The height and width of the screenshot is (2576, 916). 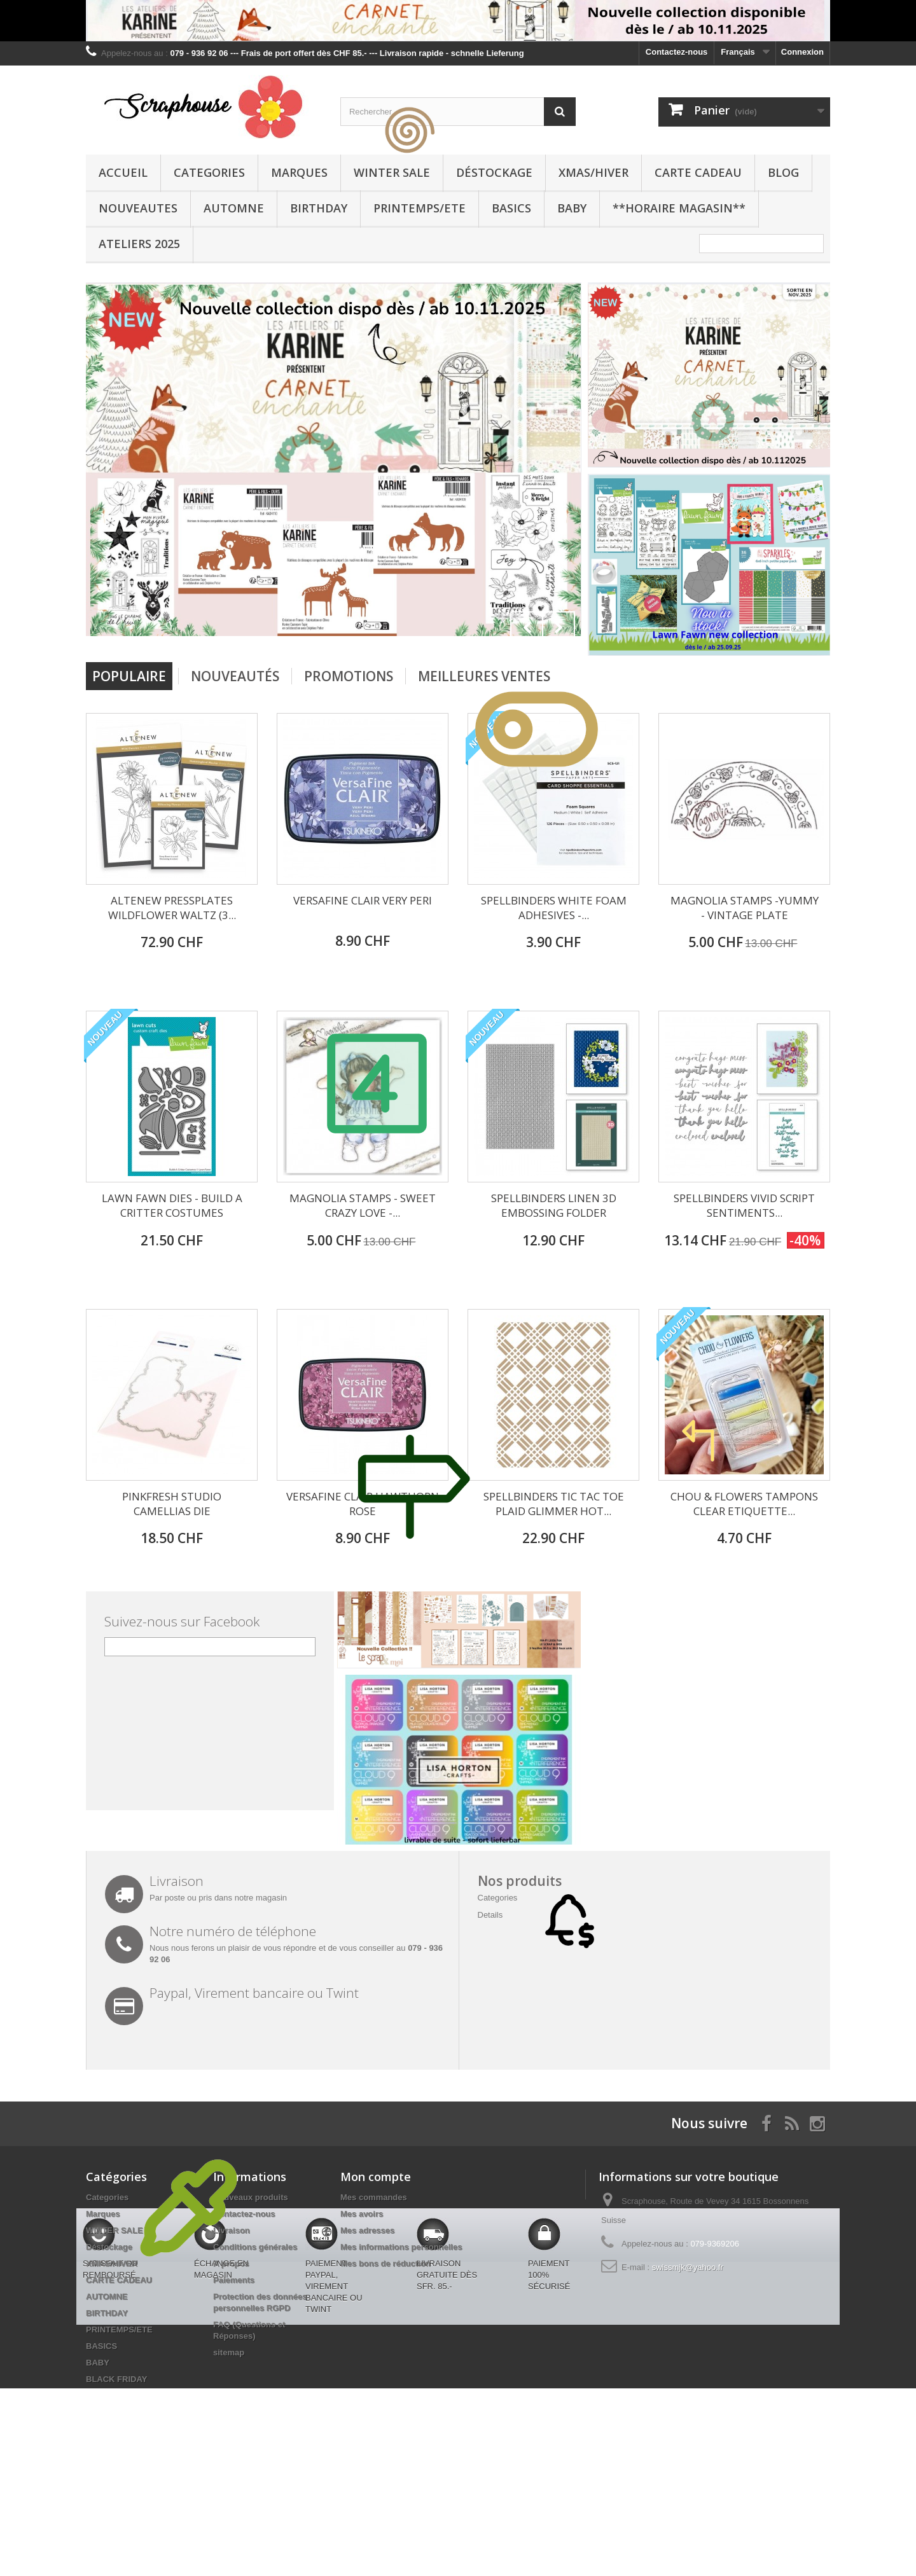 What do you see at coordinates (410, 1486) in the screenshot?
I see `navigate to directions or wayfinding` at bounding box center [410, 1486].